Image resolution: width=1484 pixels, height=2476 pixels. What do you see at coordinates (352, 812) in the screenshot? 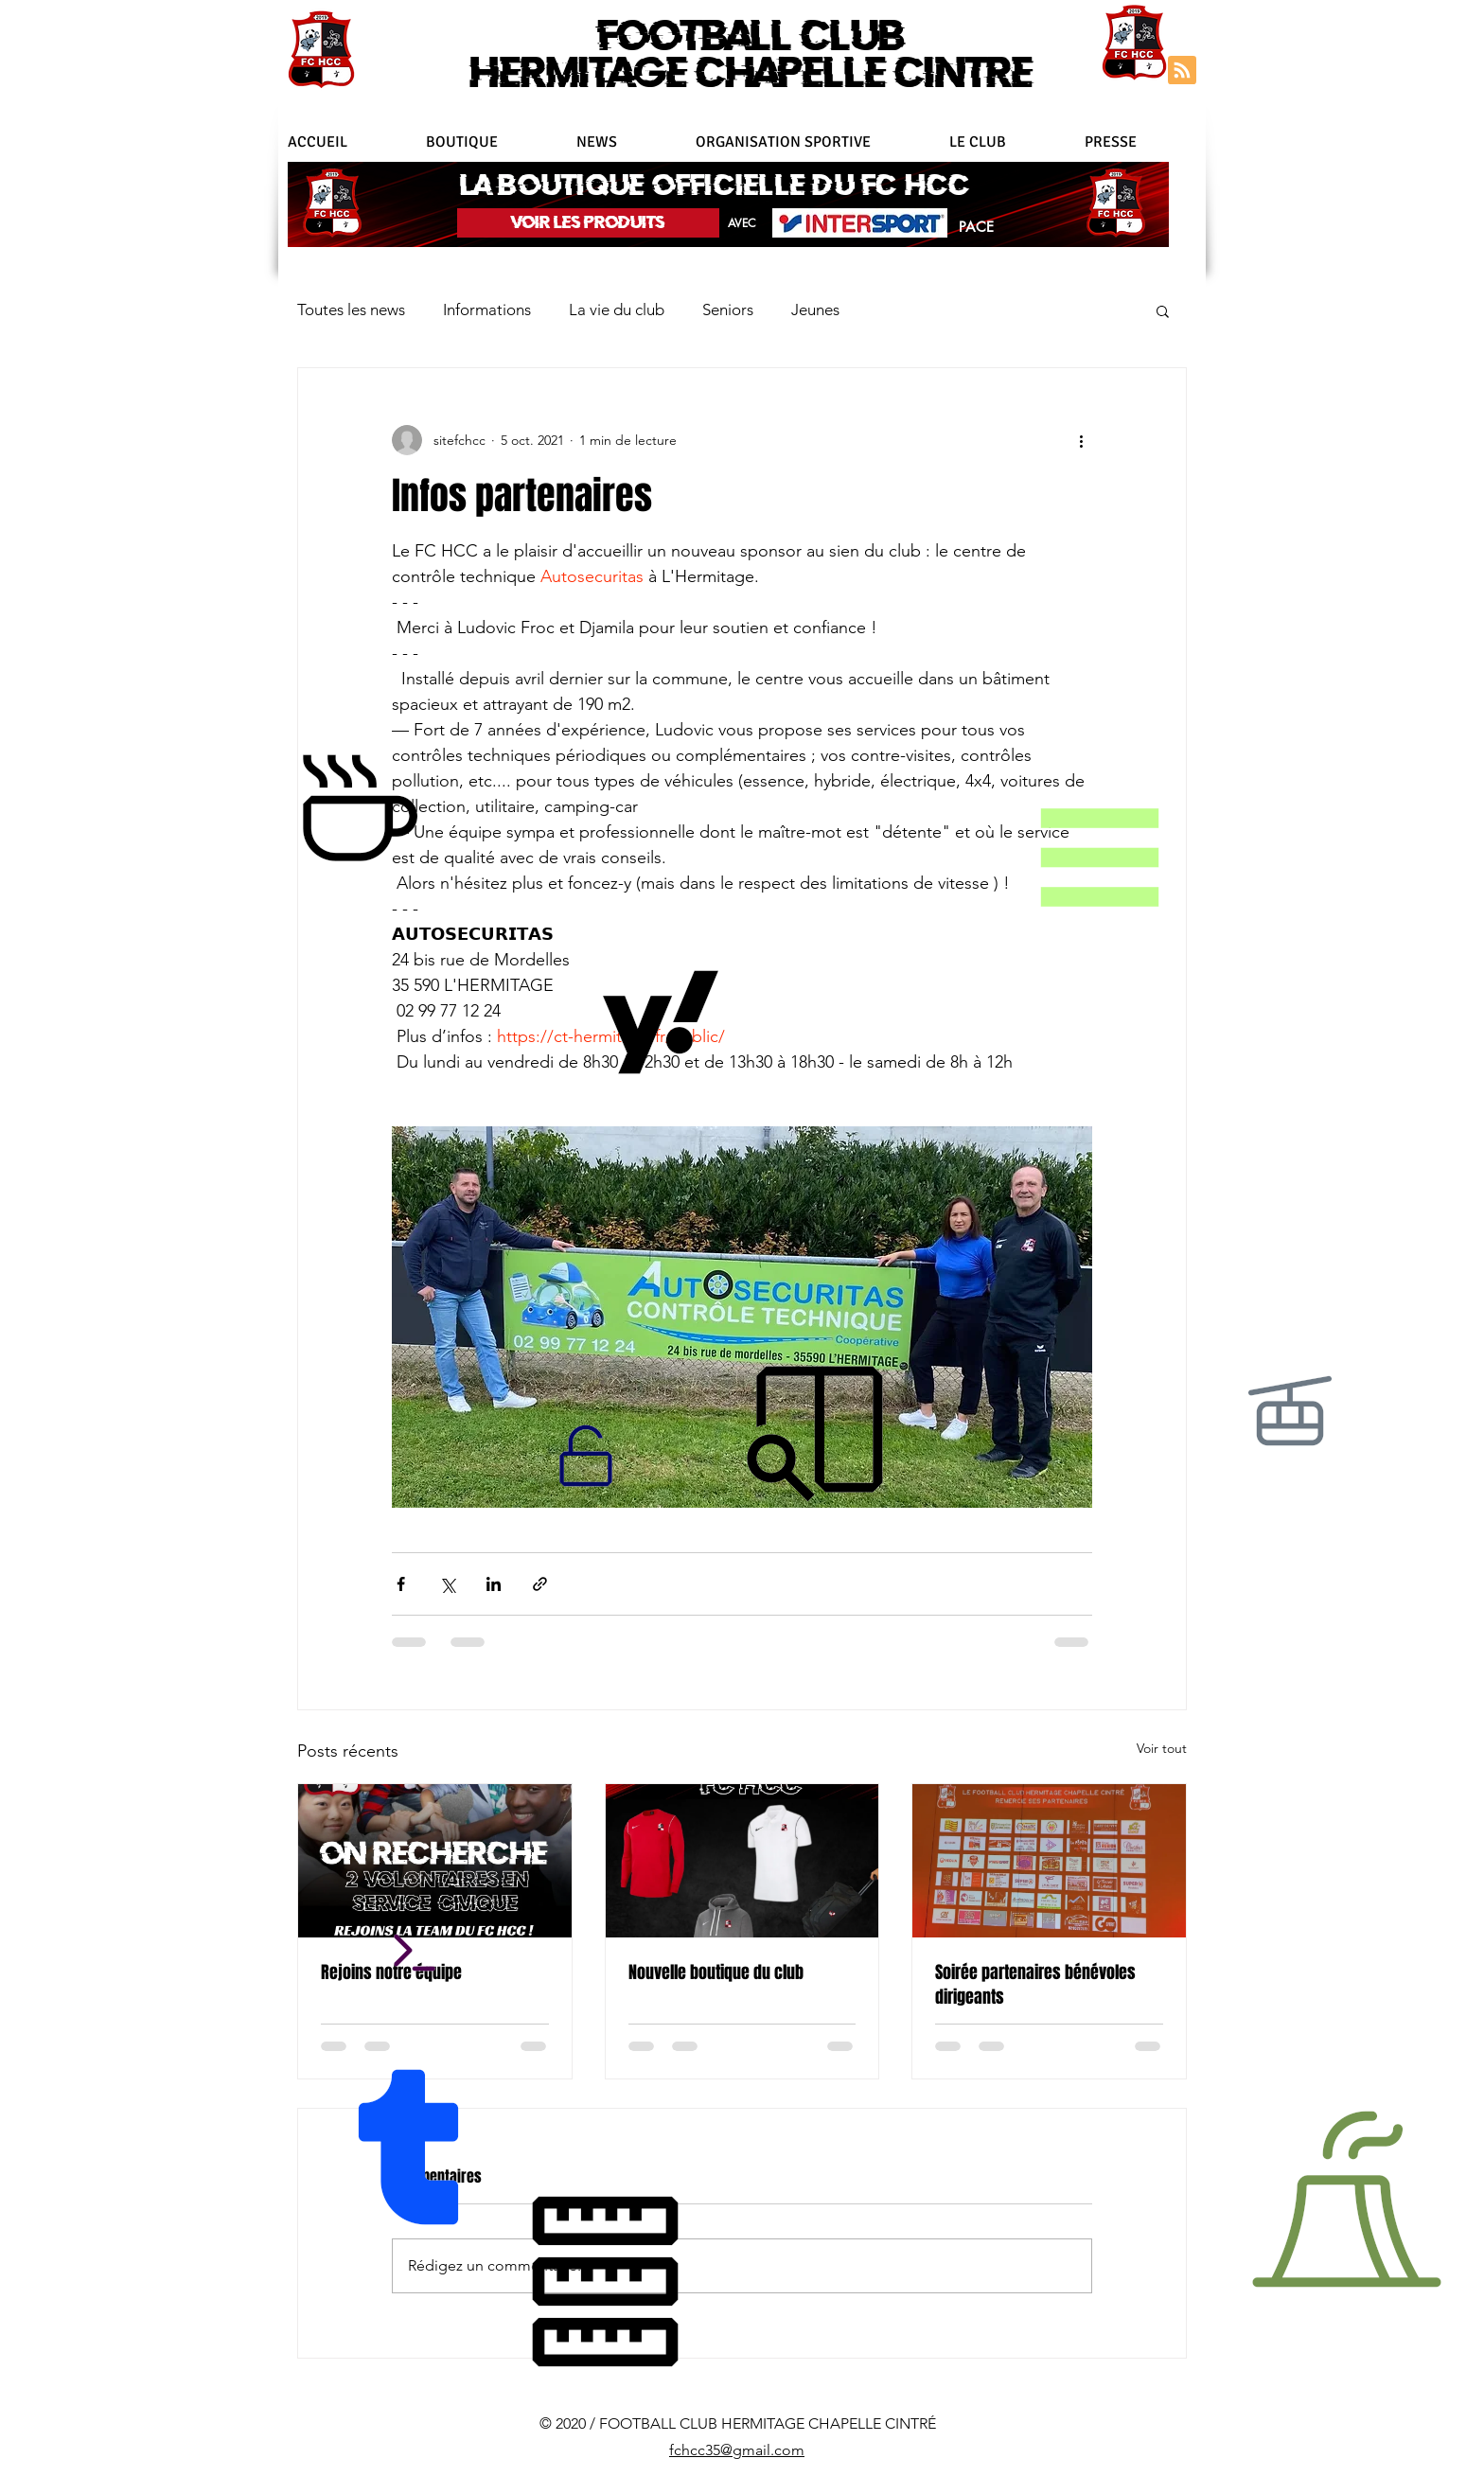
I see `take a coffee break or pause work` at bounding box center [352, 812].